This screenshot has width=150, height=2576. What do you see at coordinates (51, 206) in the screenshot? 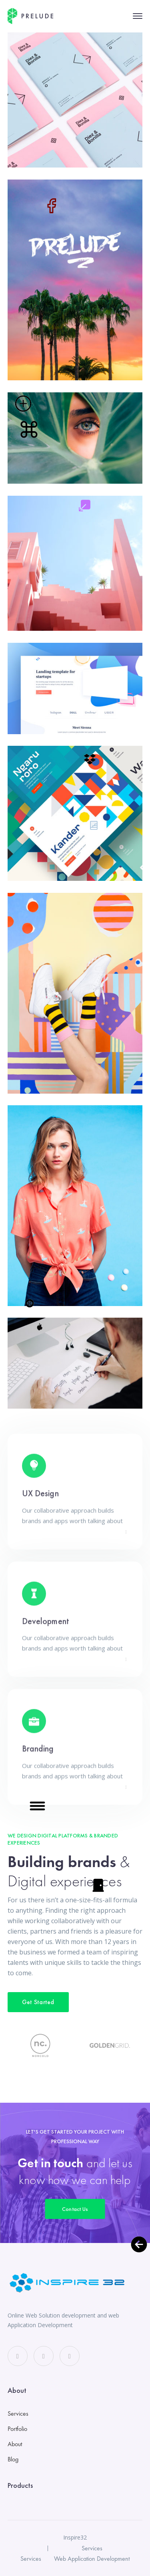
I see `open Facebook app` at bounding box center [51, 206].